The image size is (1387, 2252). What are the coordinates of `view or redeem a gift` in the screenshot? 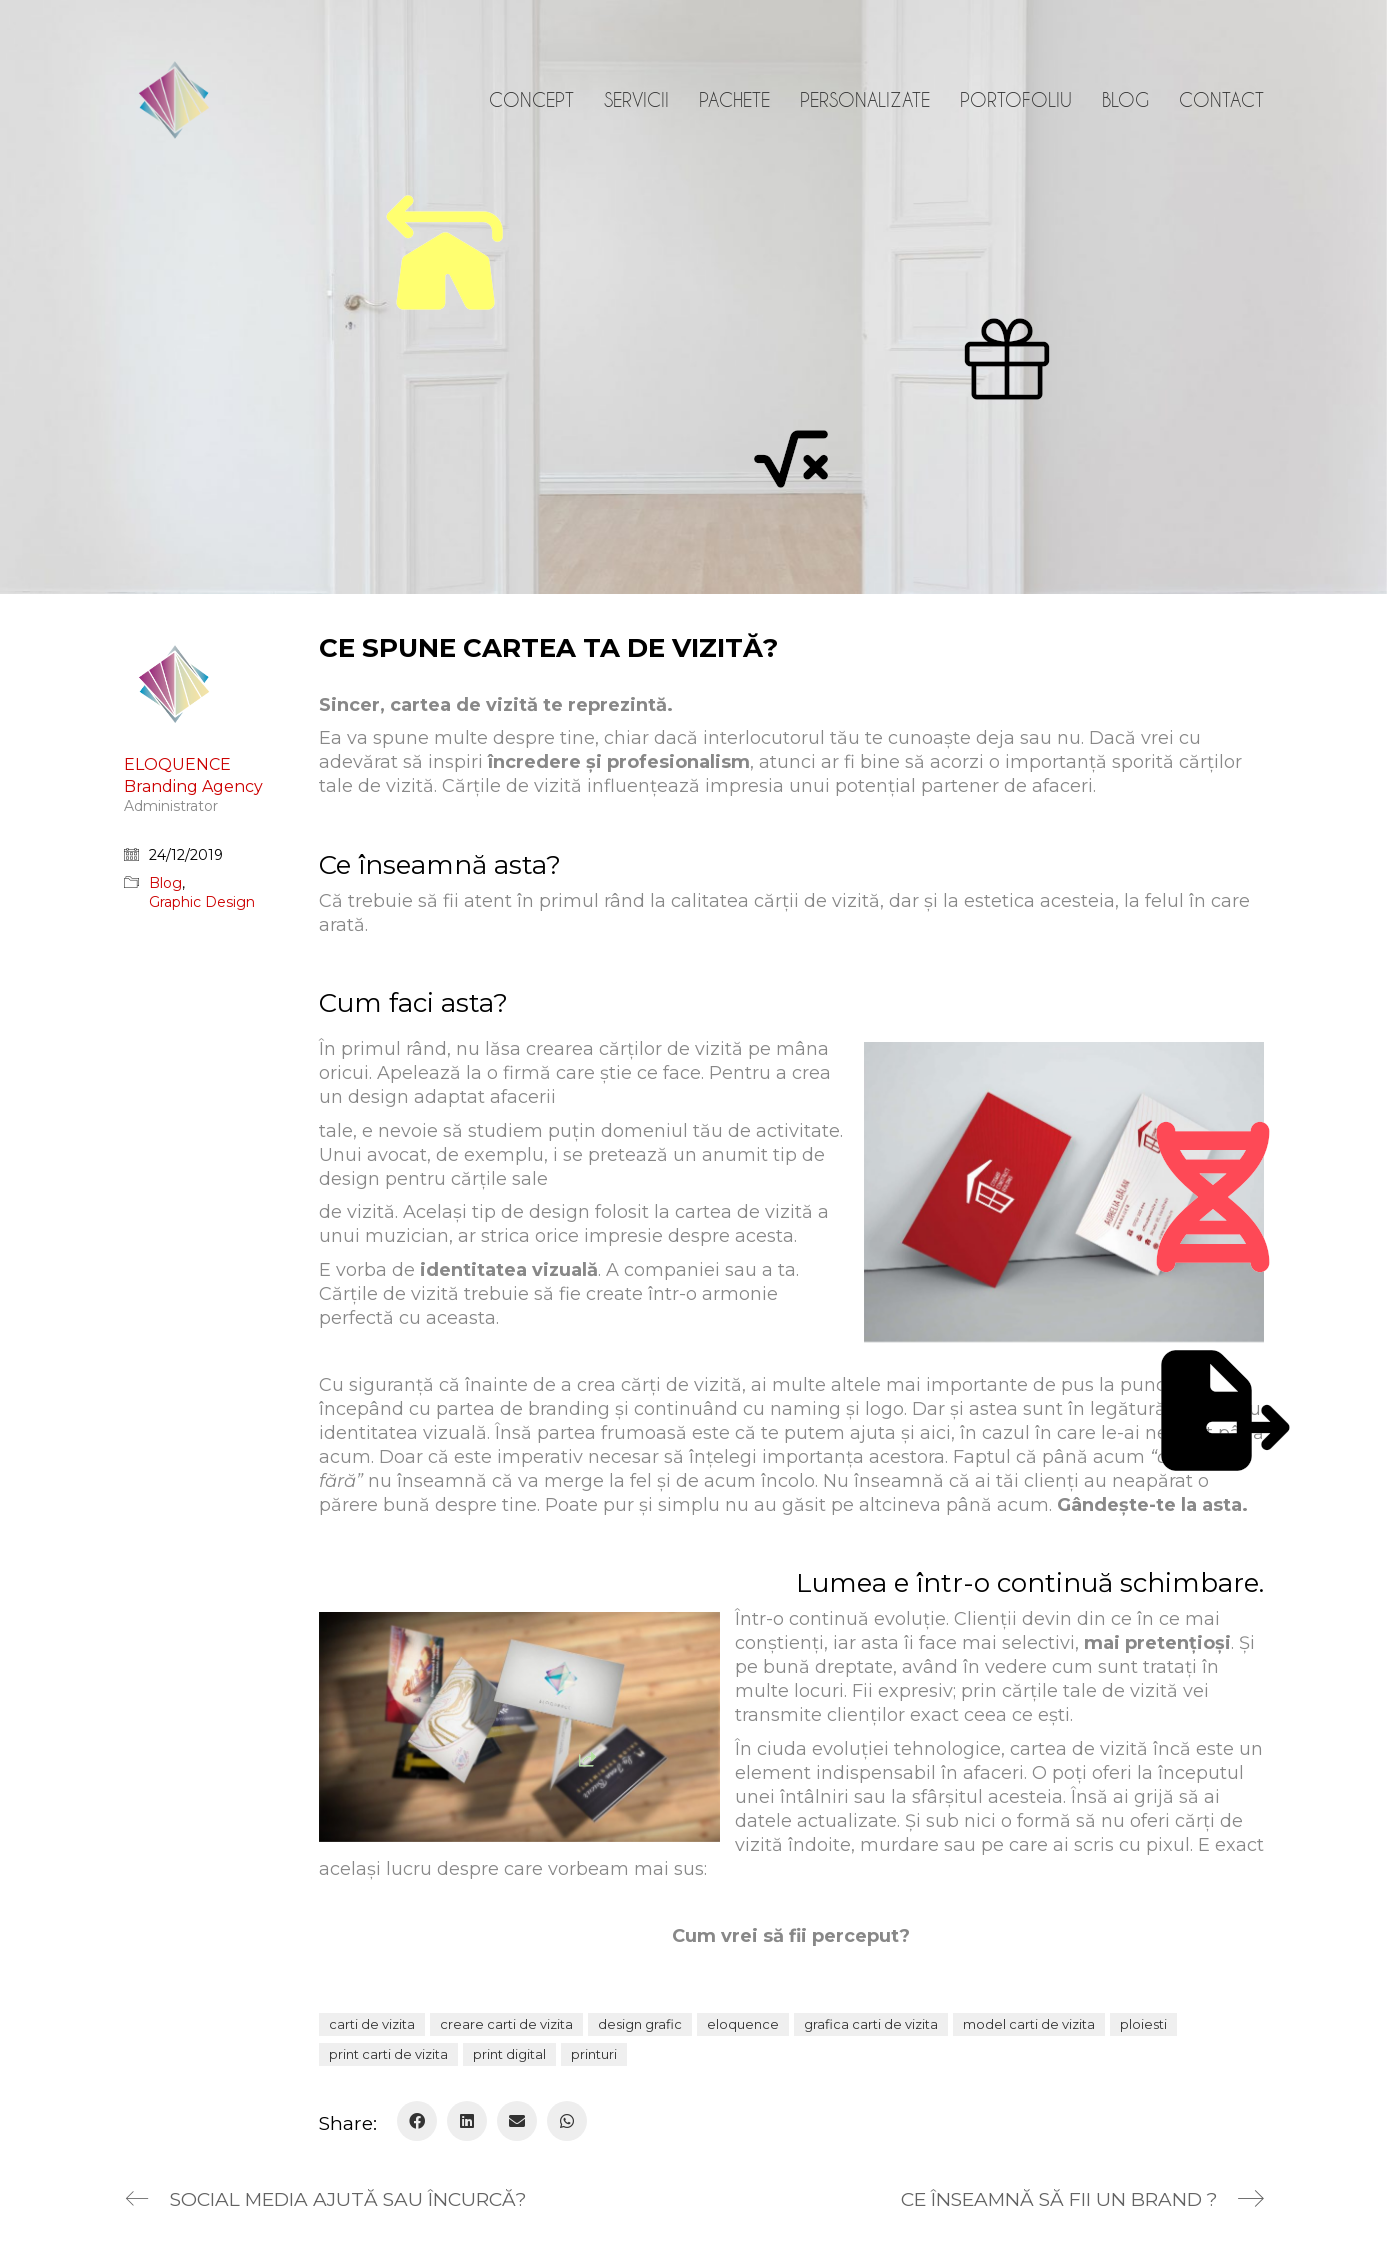 It's located at (1007, 364).